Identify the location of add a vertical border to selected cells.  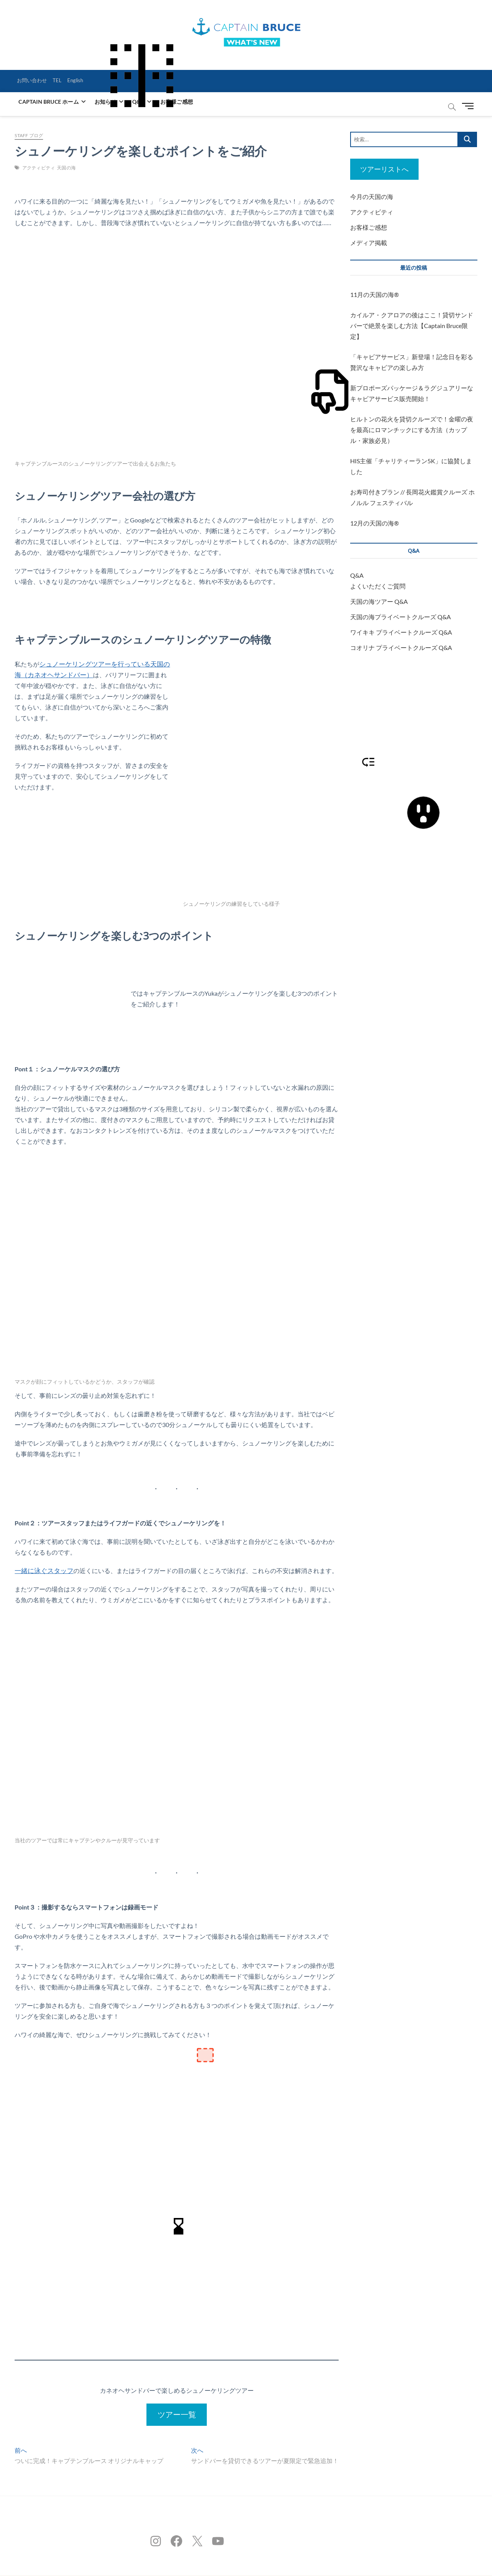
(142, 76).